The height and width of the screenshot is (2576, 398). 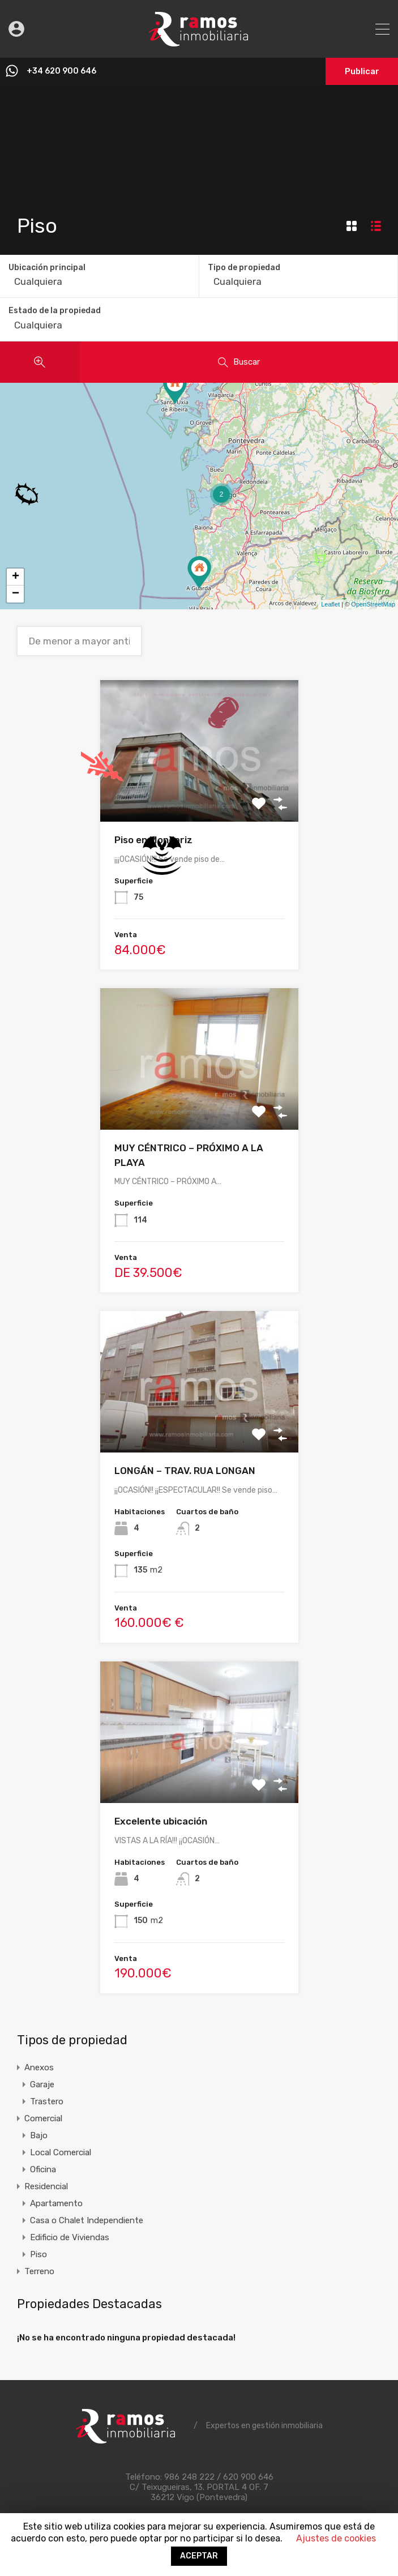 I want to click on access underground level or basement area, so click(x=320, y=559).